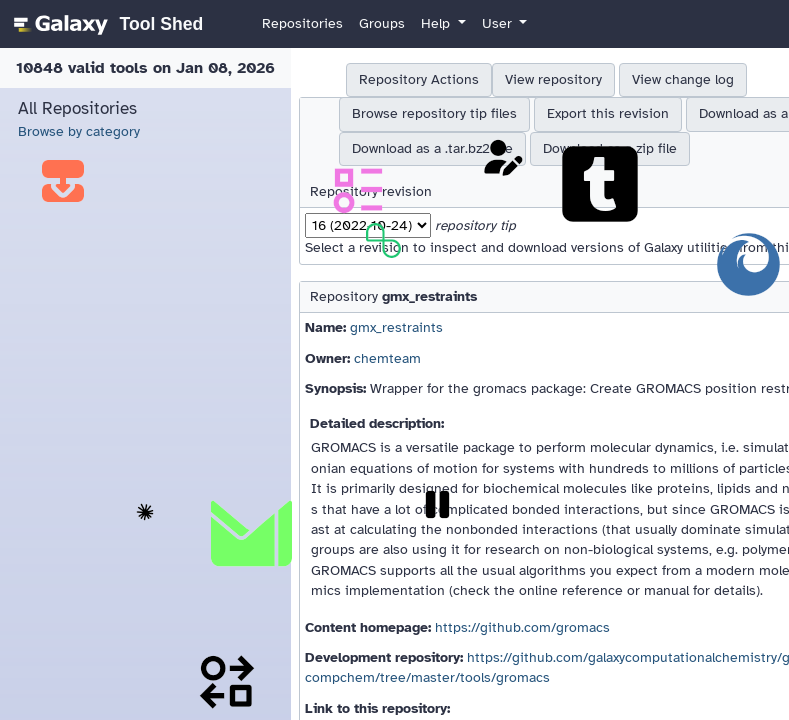  I want to click on edit user profile, so click(502, 156).